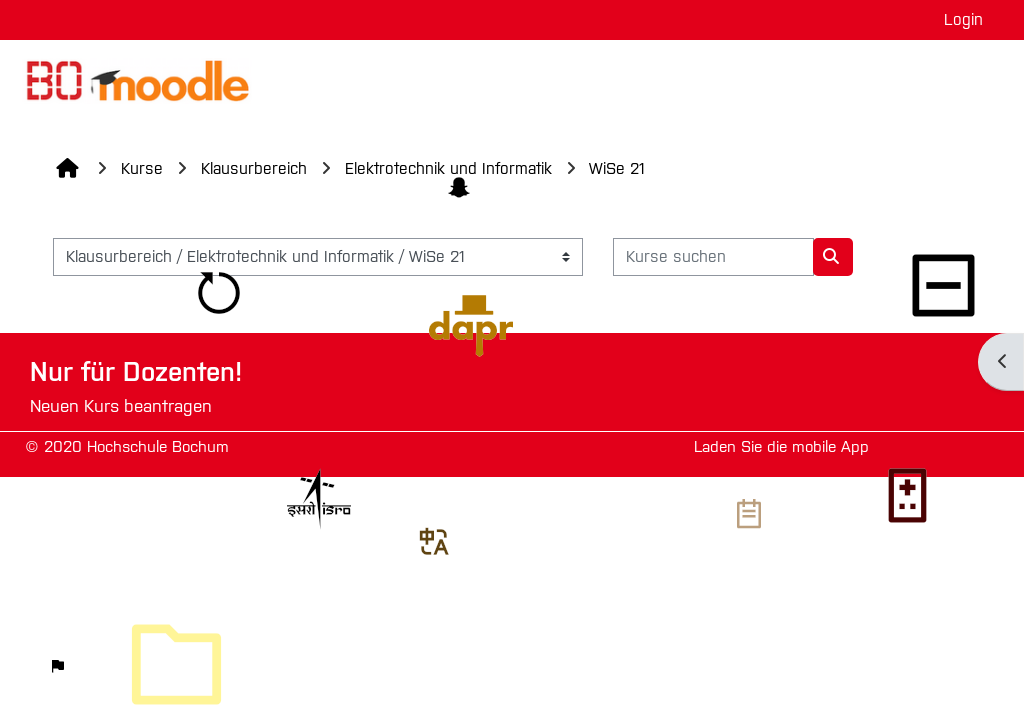 This screenshot has width=1024, height=720. Describe the element at coordinates (58, 666) in the screenshot. I see `flag or mark an item for follow-up` at that location.